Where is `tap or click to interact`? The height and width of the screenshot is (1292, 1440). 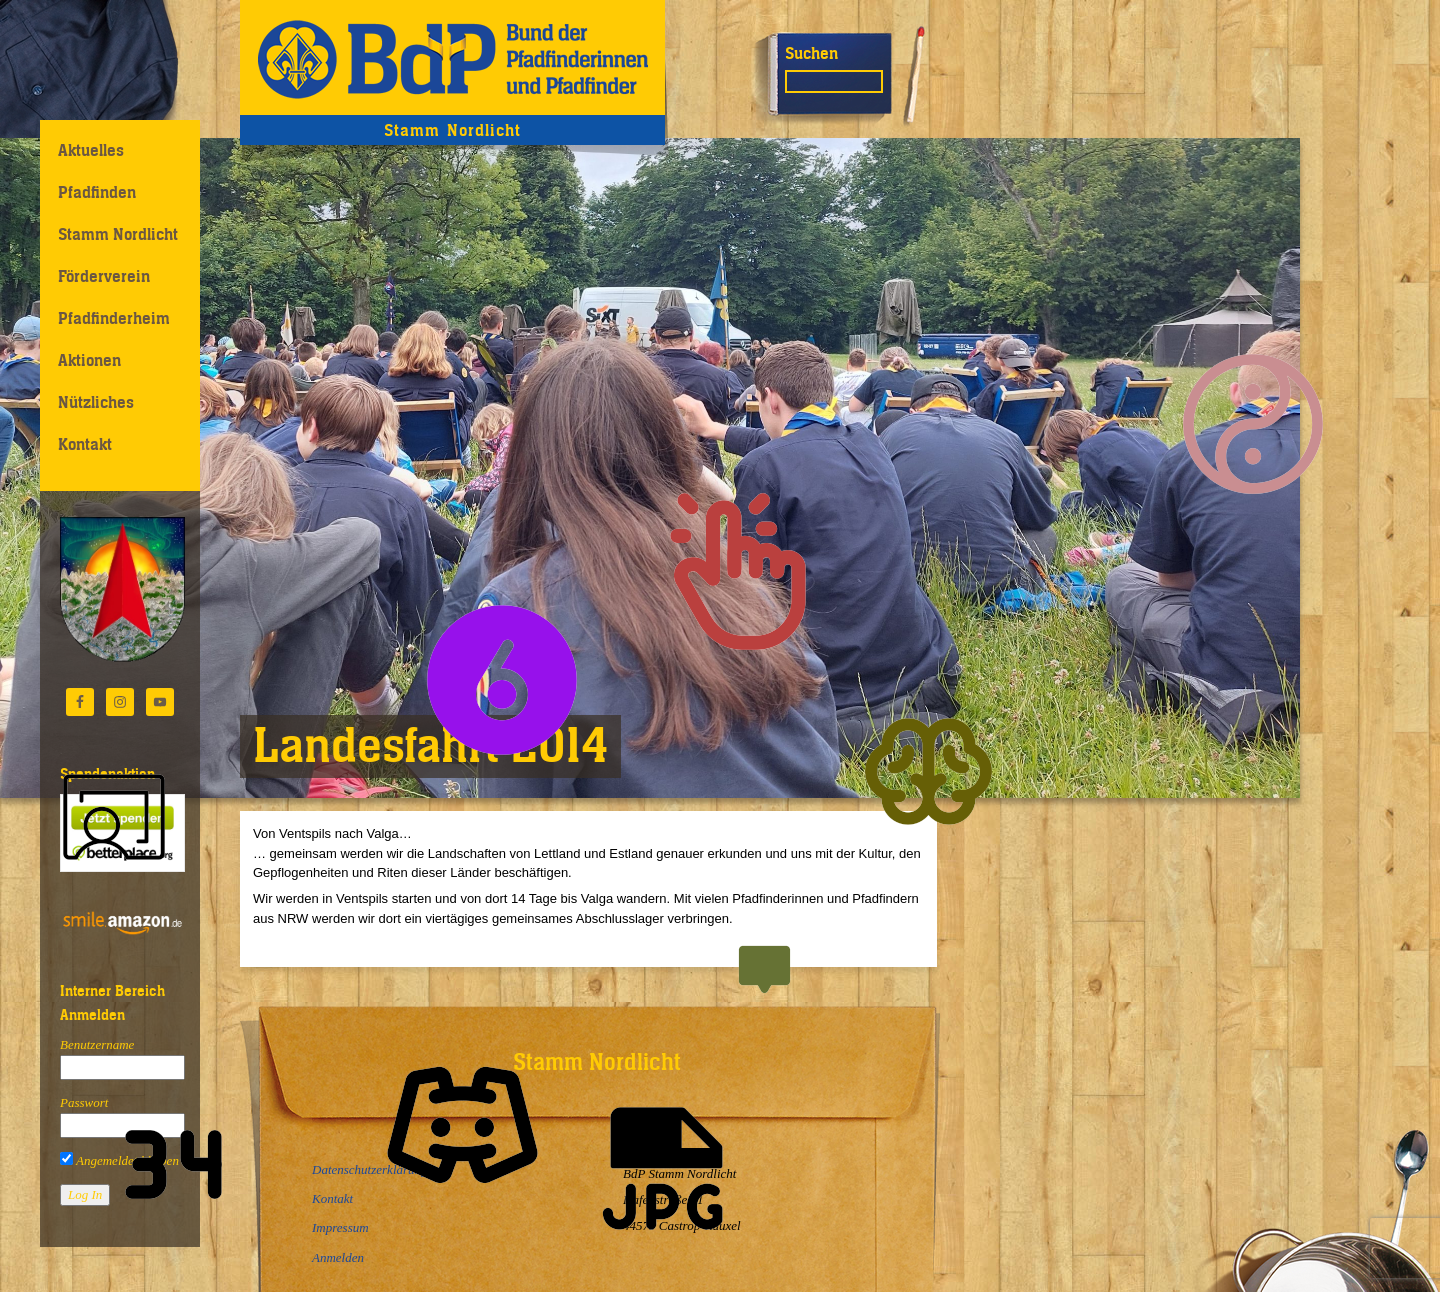
tap or click to interact is located at coordinates (741, 571).